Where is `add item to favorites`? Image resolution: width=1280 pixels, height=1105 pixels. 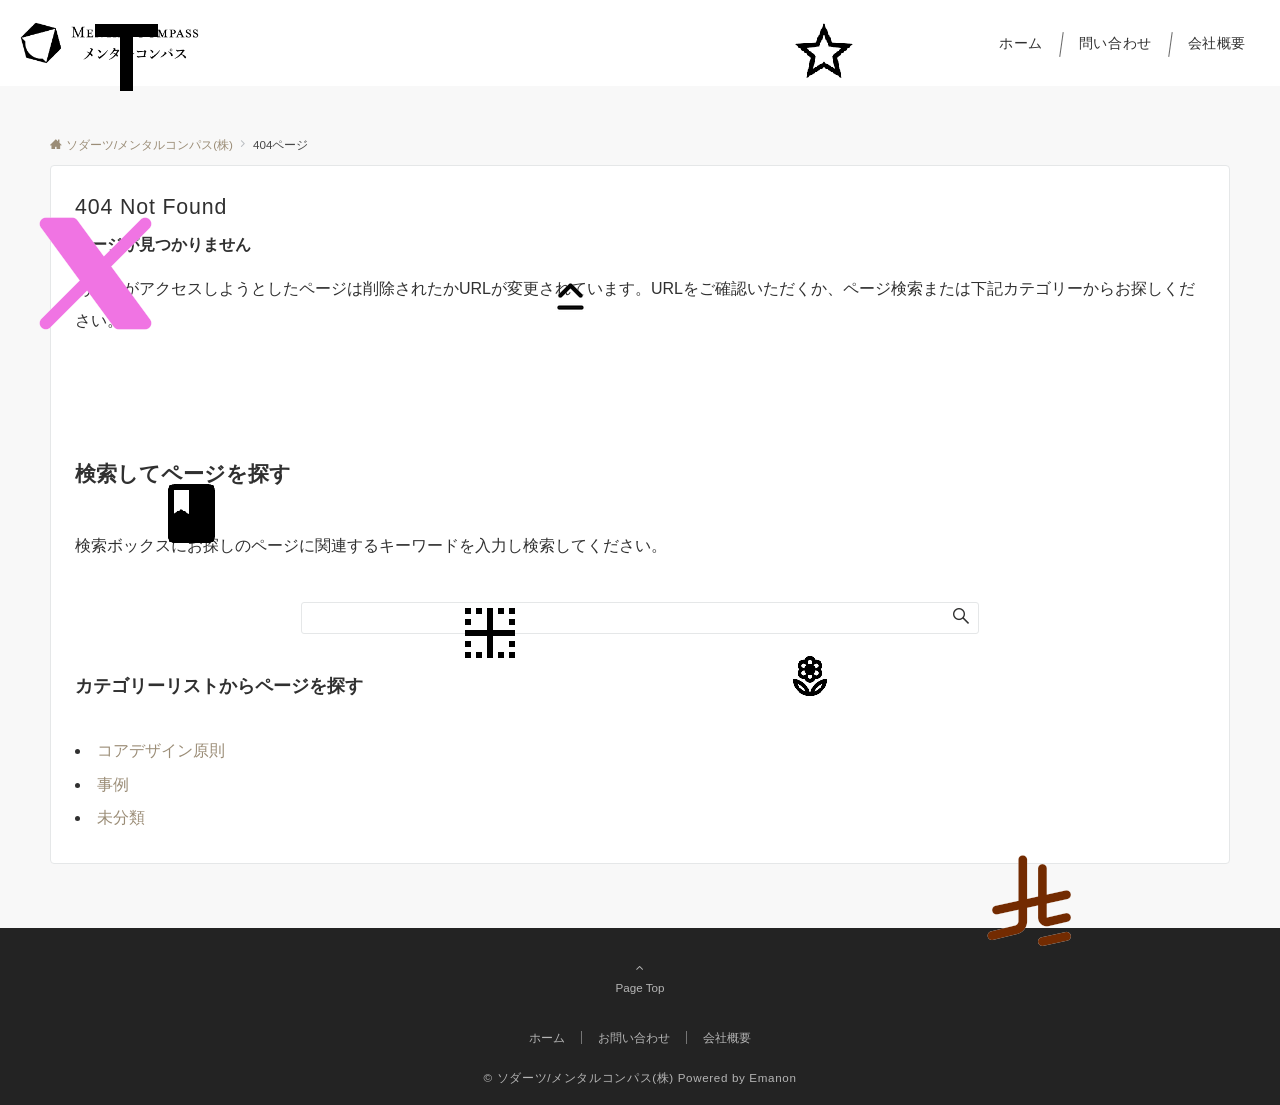
add item to favorites is located at coordinates (824, 52).